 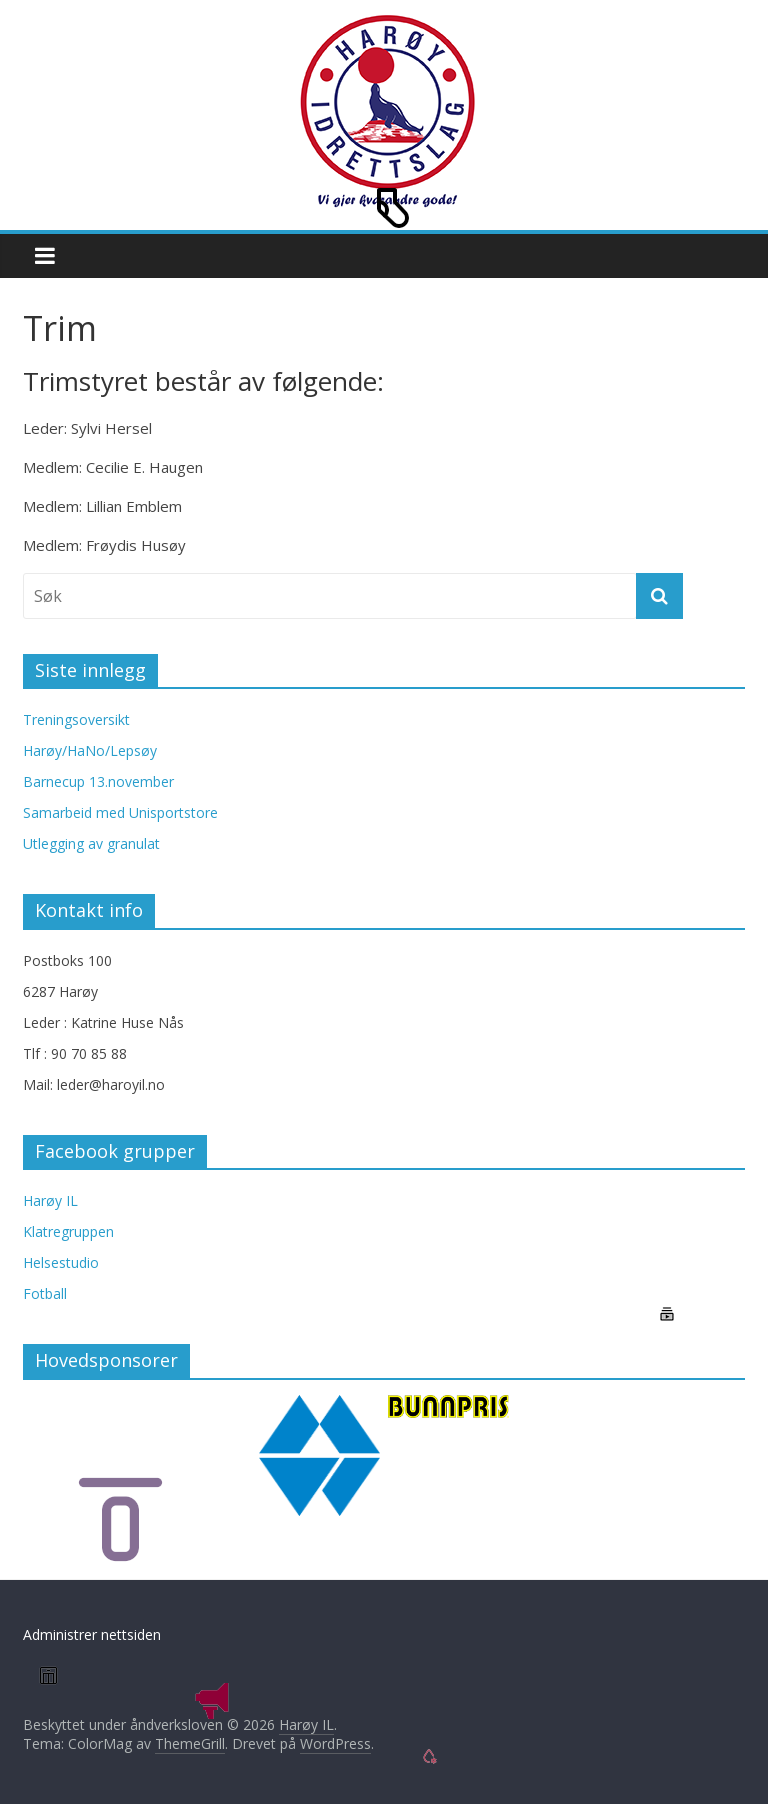 I want to click on align selected elements to top, so click(x=120, y=1519).